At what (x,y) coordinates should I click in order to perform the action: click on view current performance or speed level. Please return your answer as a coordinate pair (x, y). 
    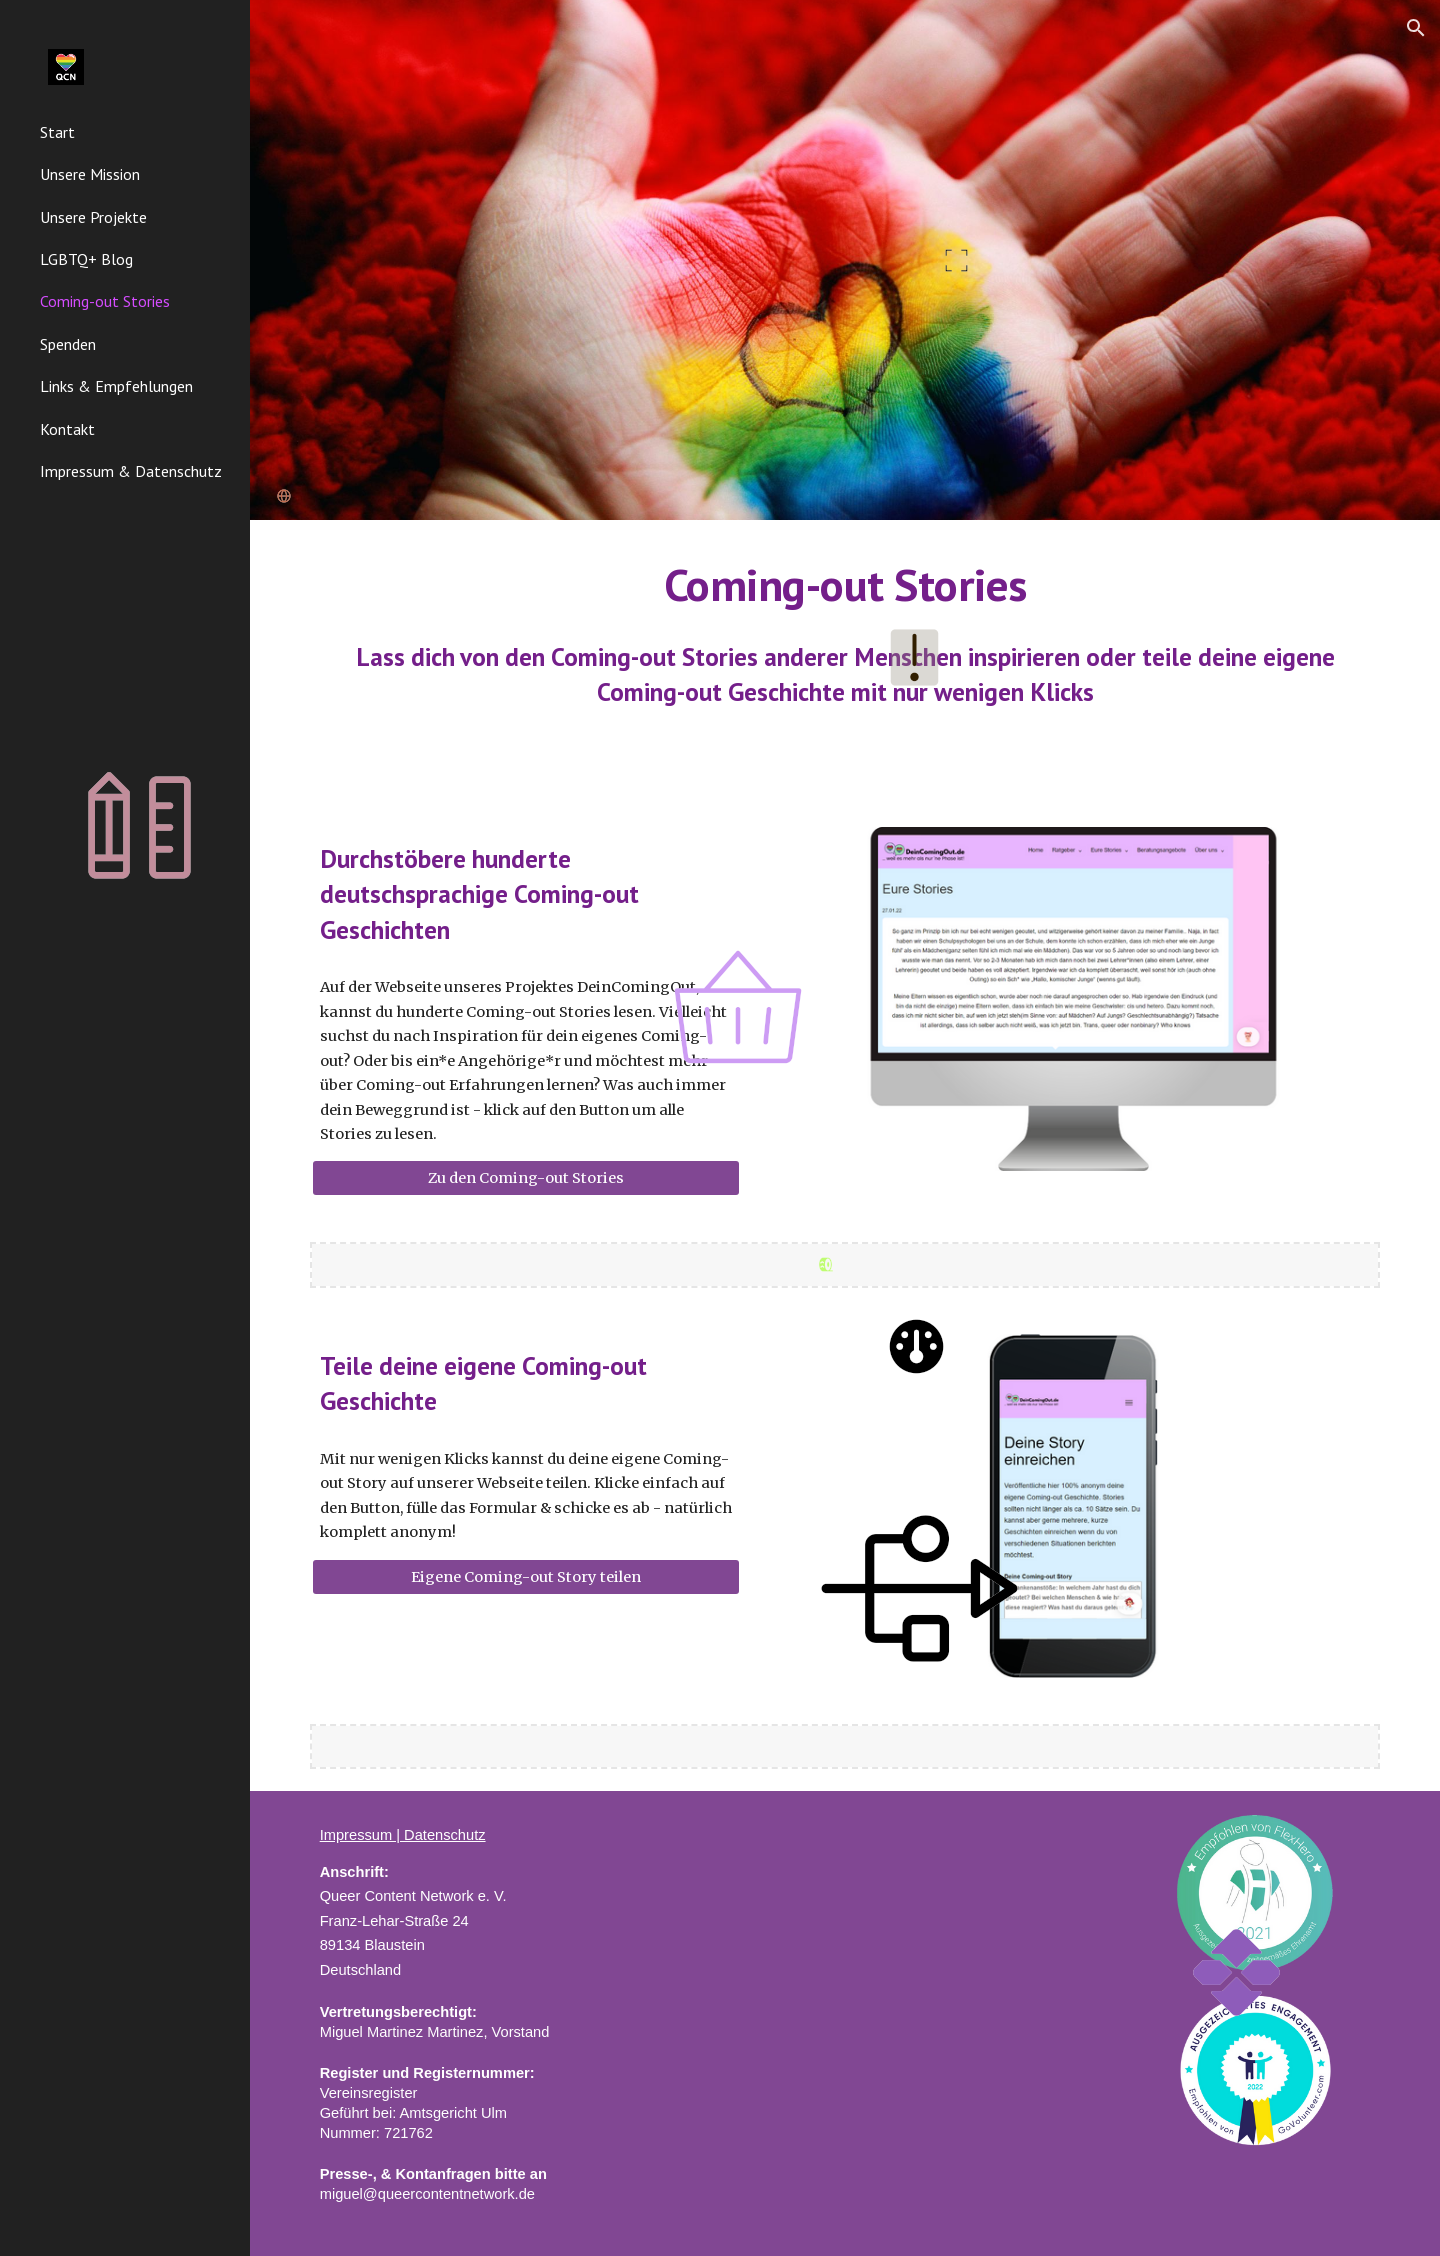
    Looking at the image, I should click on (916, 1346).